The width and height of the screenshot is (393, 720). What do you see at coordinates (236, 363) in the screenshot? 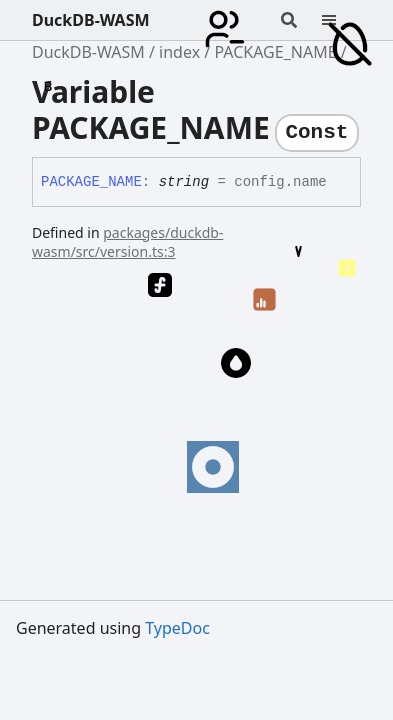
I see `adjust color or ink settings` at bounding box center [236, 363].